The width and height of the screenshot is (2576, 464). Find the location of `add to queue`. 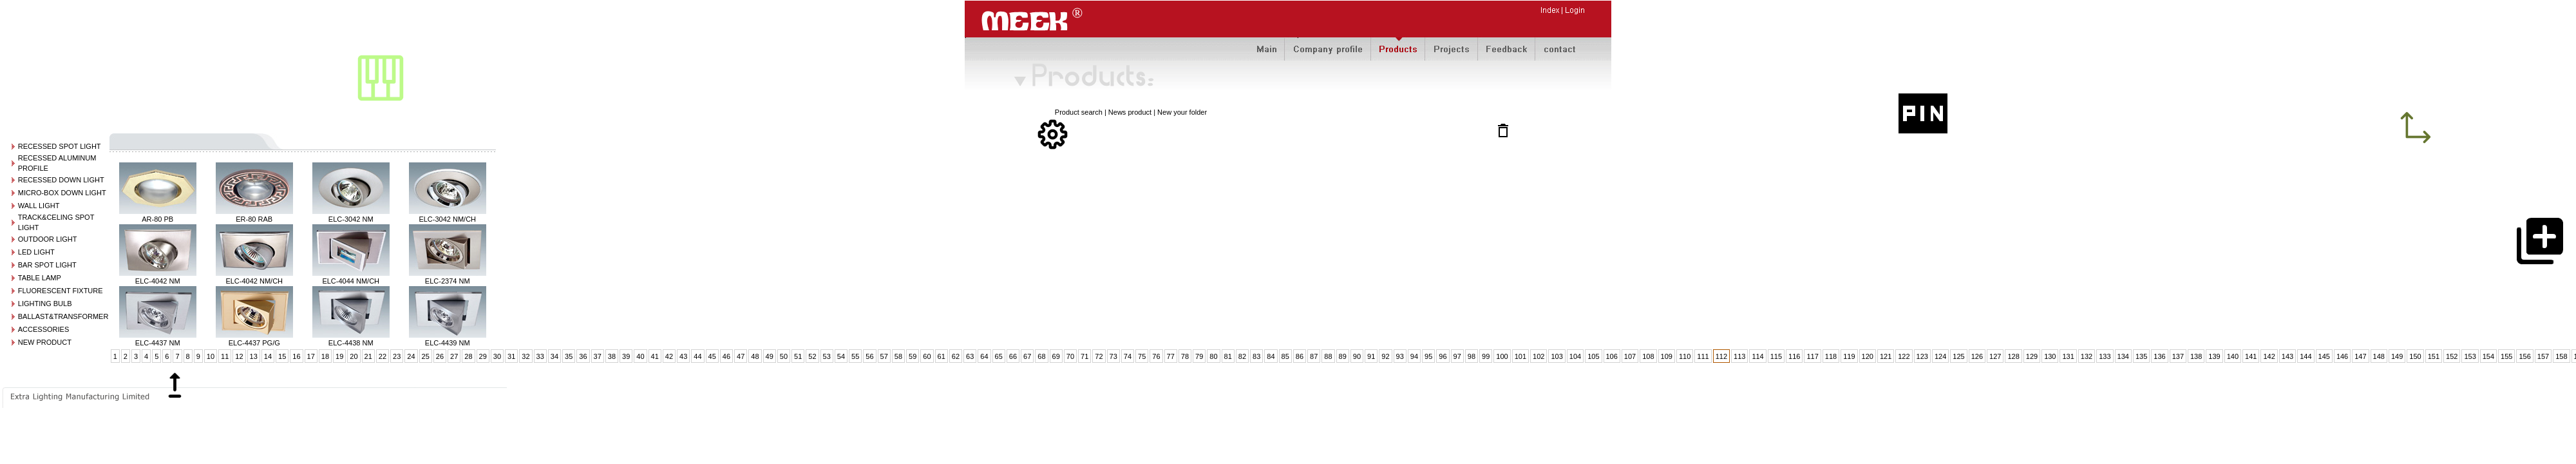

add to queue is located at coordinates (2540, 241).